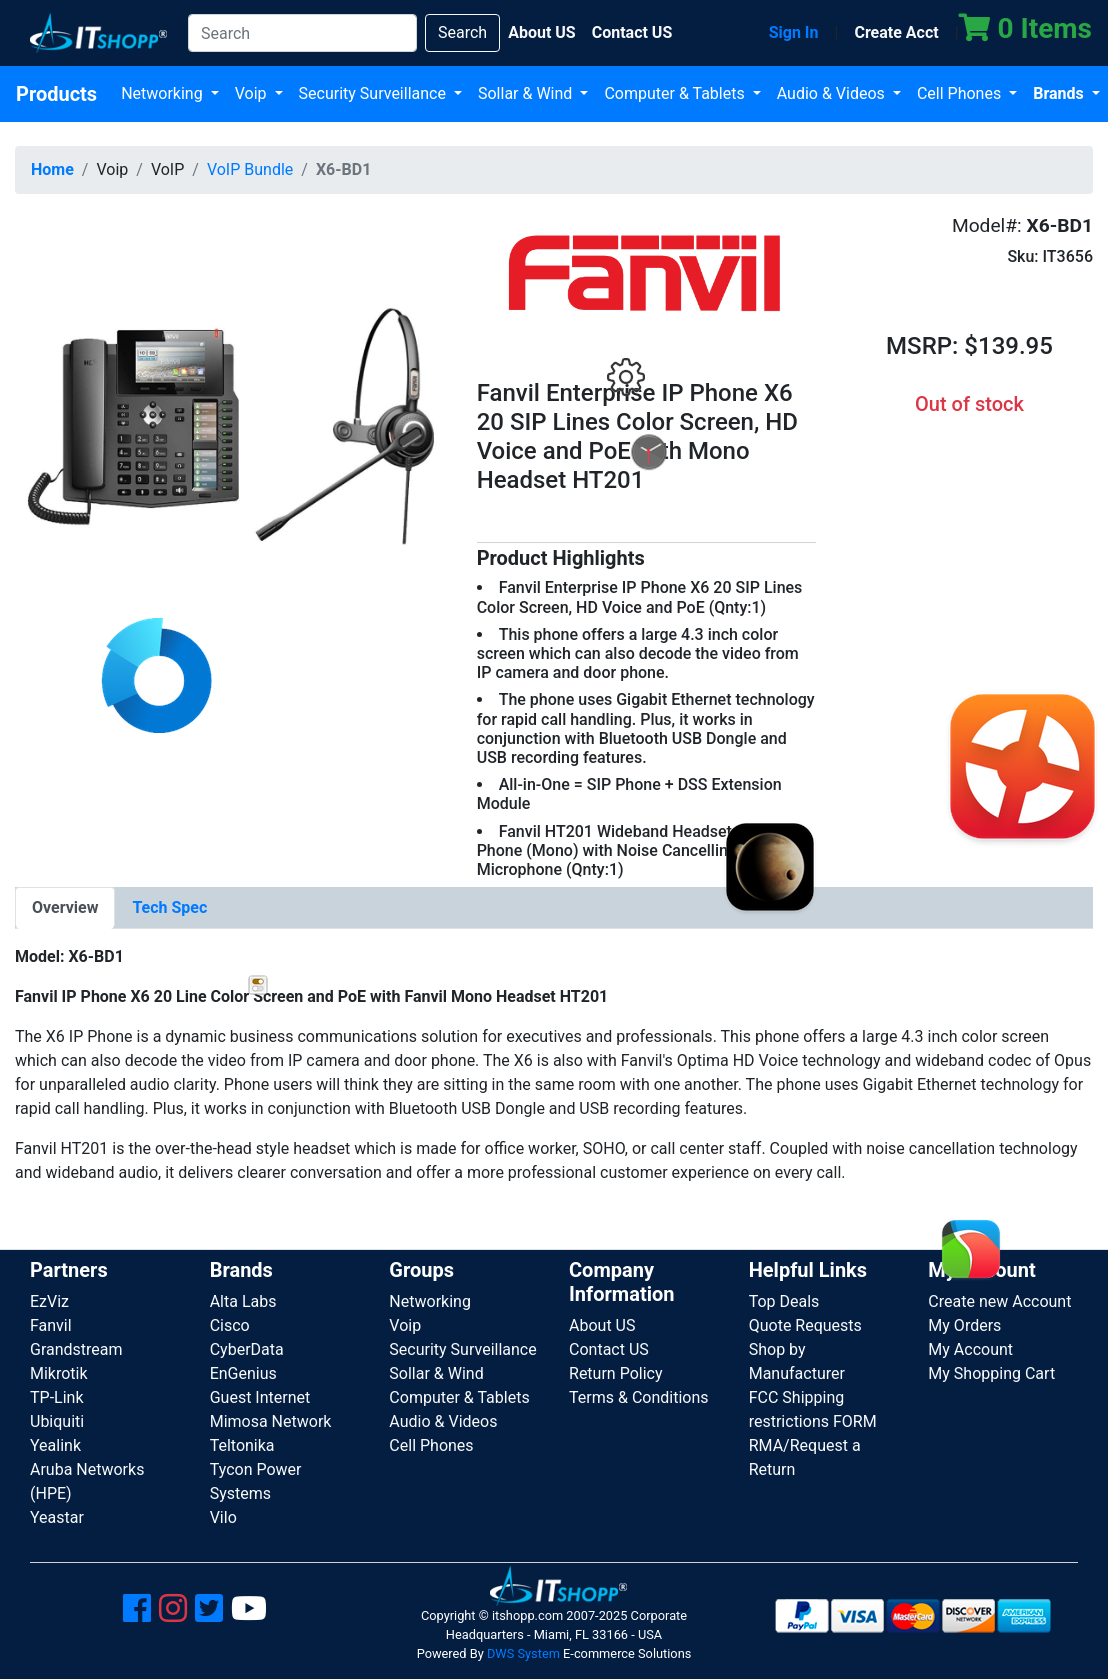 This screenshot has width=1108, height=1679. I want to click on open reaper digital audio workstation, so click(971, 1249).